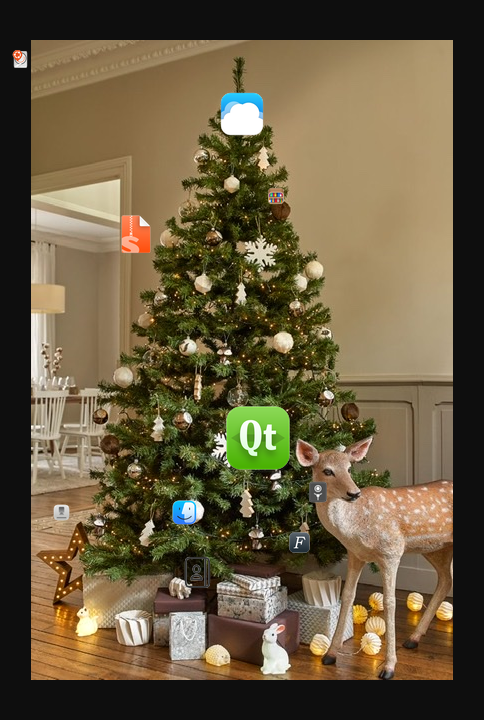 Image resolution: width=484 pixels, height=720 pixels. Describe the element at coordinates (184, 512) in the screenshot. I see `open Finder to browse files and folders` at that location.